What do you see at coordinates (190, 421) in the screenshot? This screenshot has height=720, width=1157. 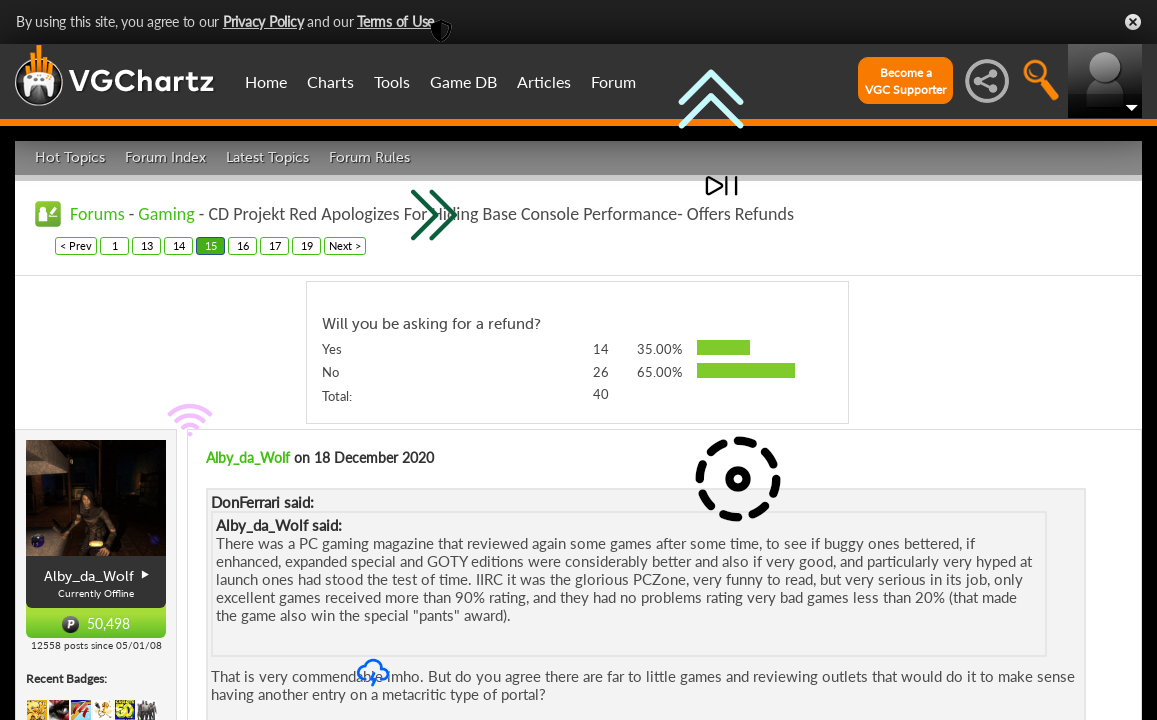 I see `indicates active wifi connection` at bounding box center [190, 421].